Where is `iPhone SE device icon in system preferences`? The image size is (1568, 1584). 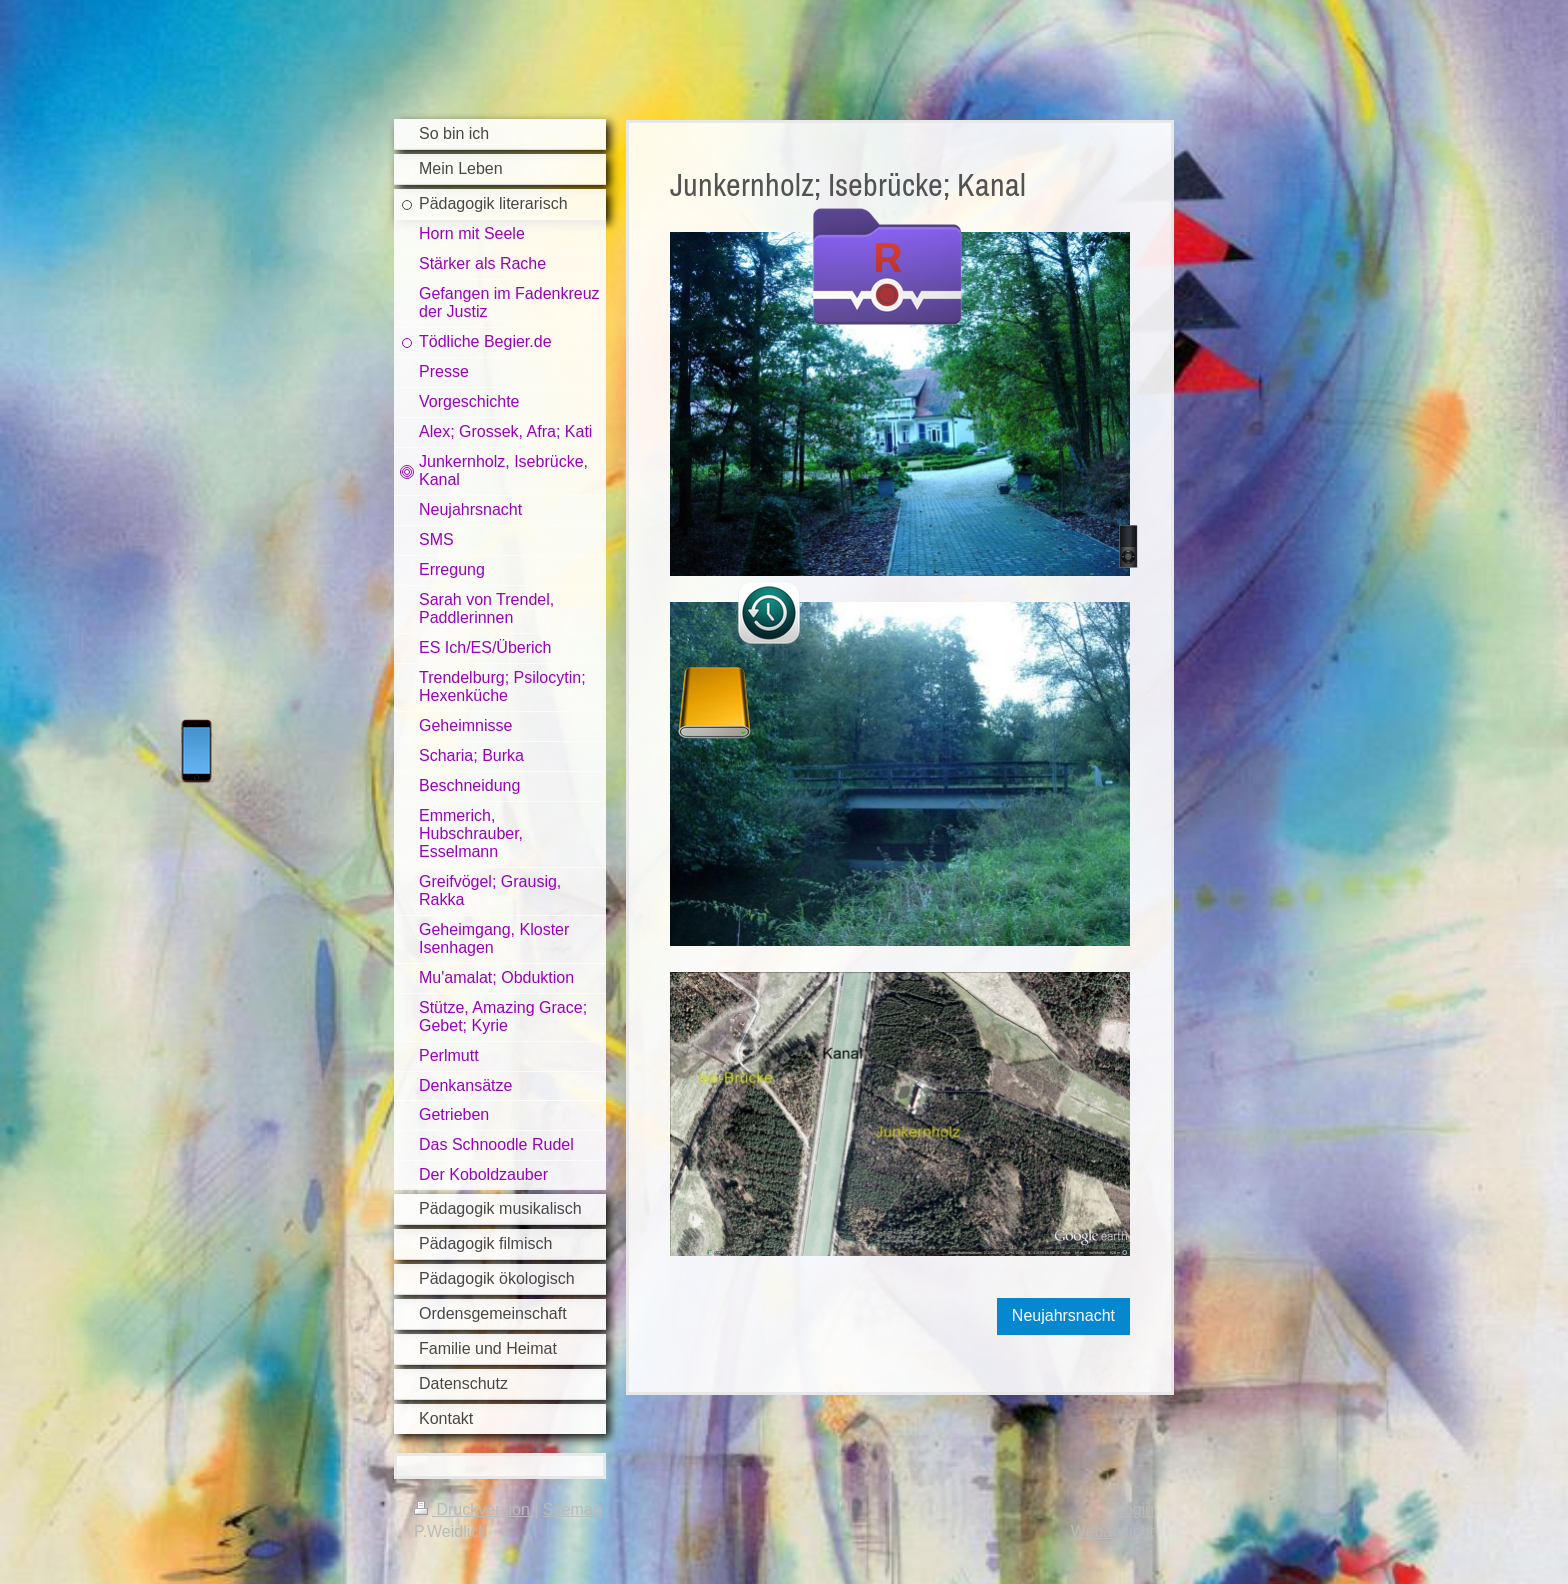
iPhone SE device icon in system preferences is located at coordinates (196, 751).